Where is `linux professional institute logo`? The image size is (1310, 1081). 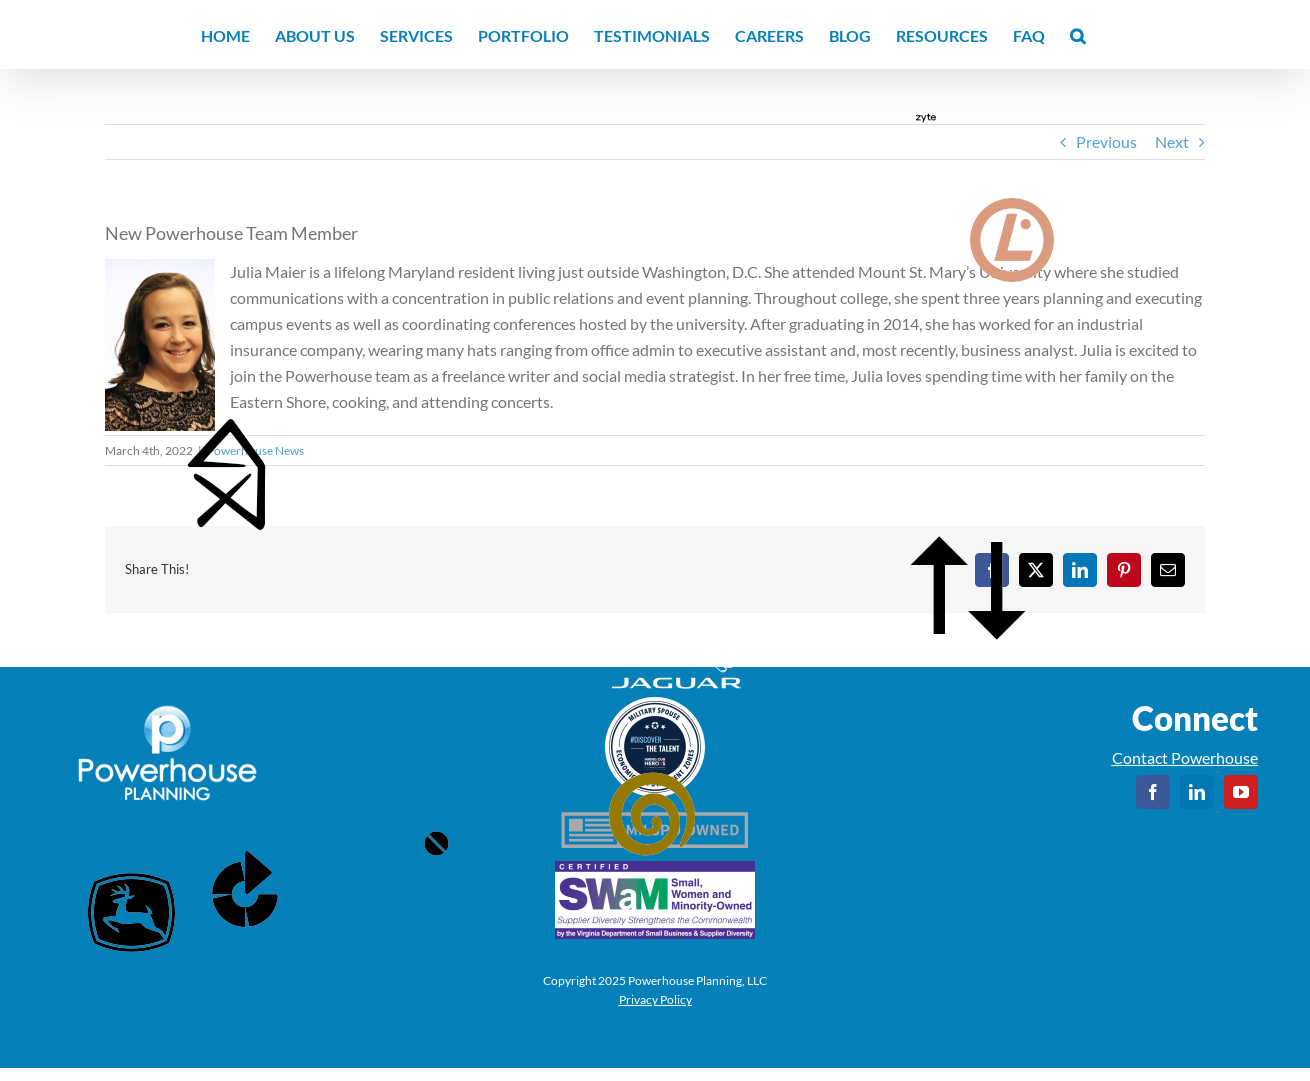
linux professional institute logo is located at coordinates (1012, 240).